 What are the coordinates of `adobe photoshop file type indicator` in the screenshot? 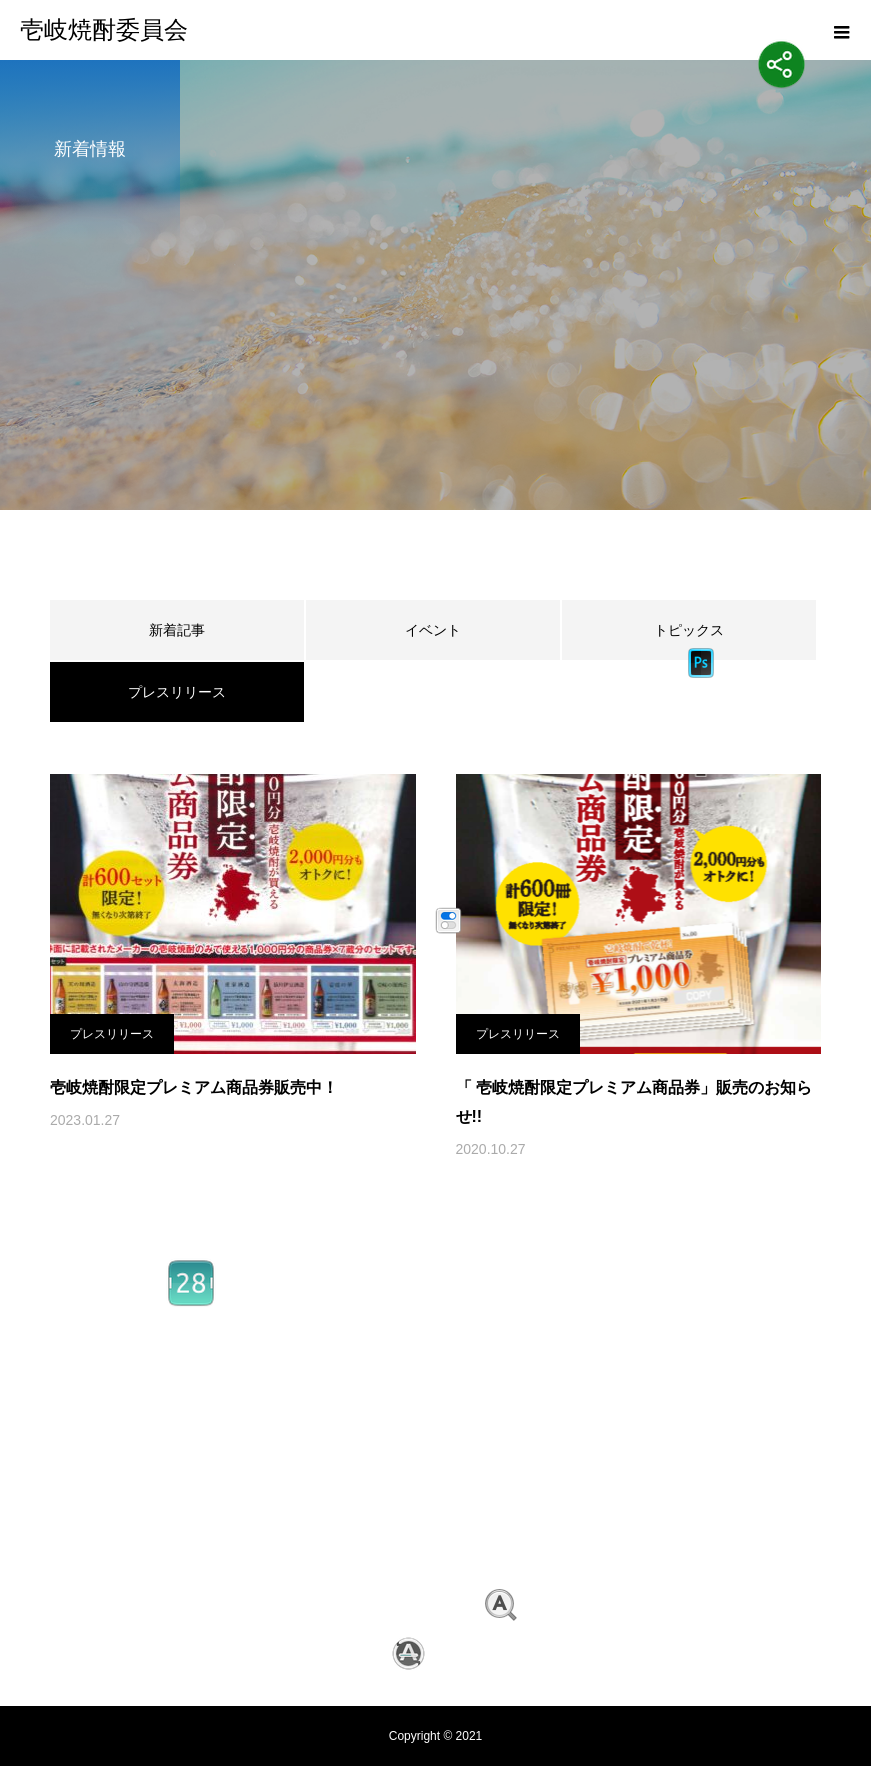 It's located at (701, 663).